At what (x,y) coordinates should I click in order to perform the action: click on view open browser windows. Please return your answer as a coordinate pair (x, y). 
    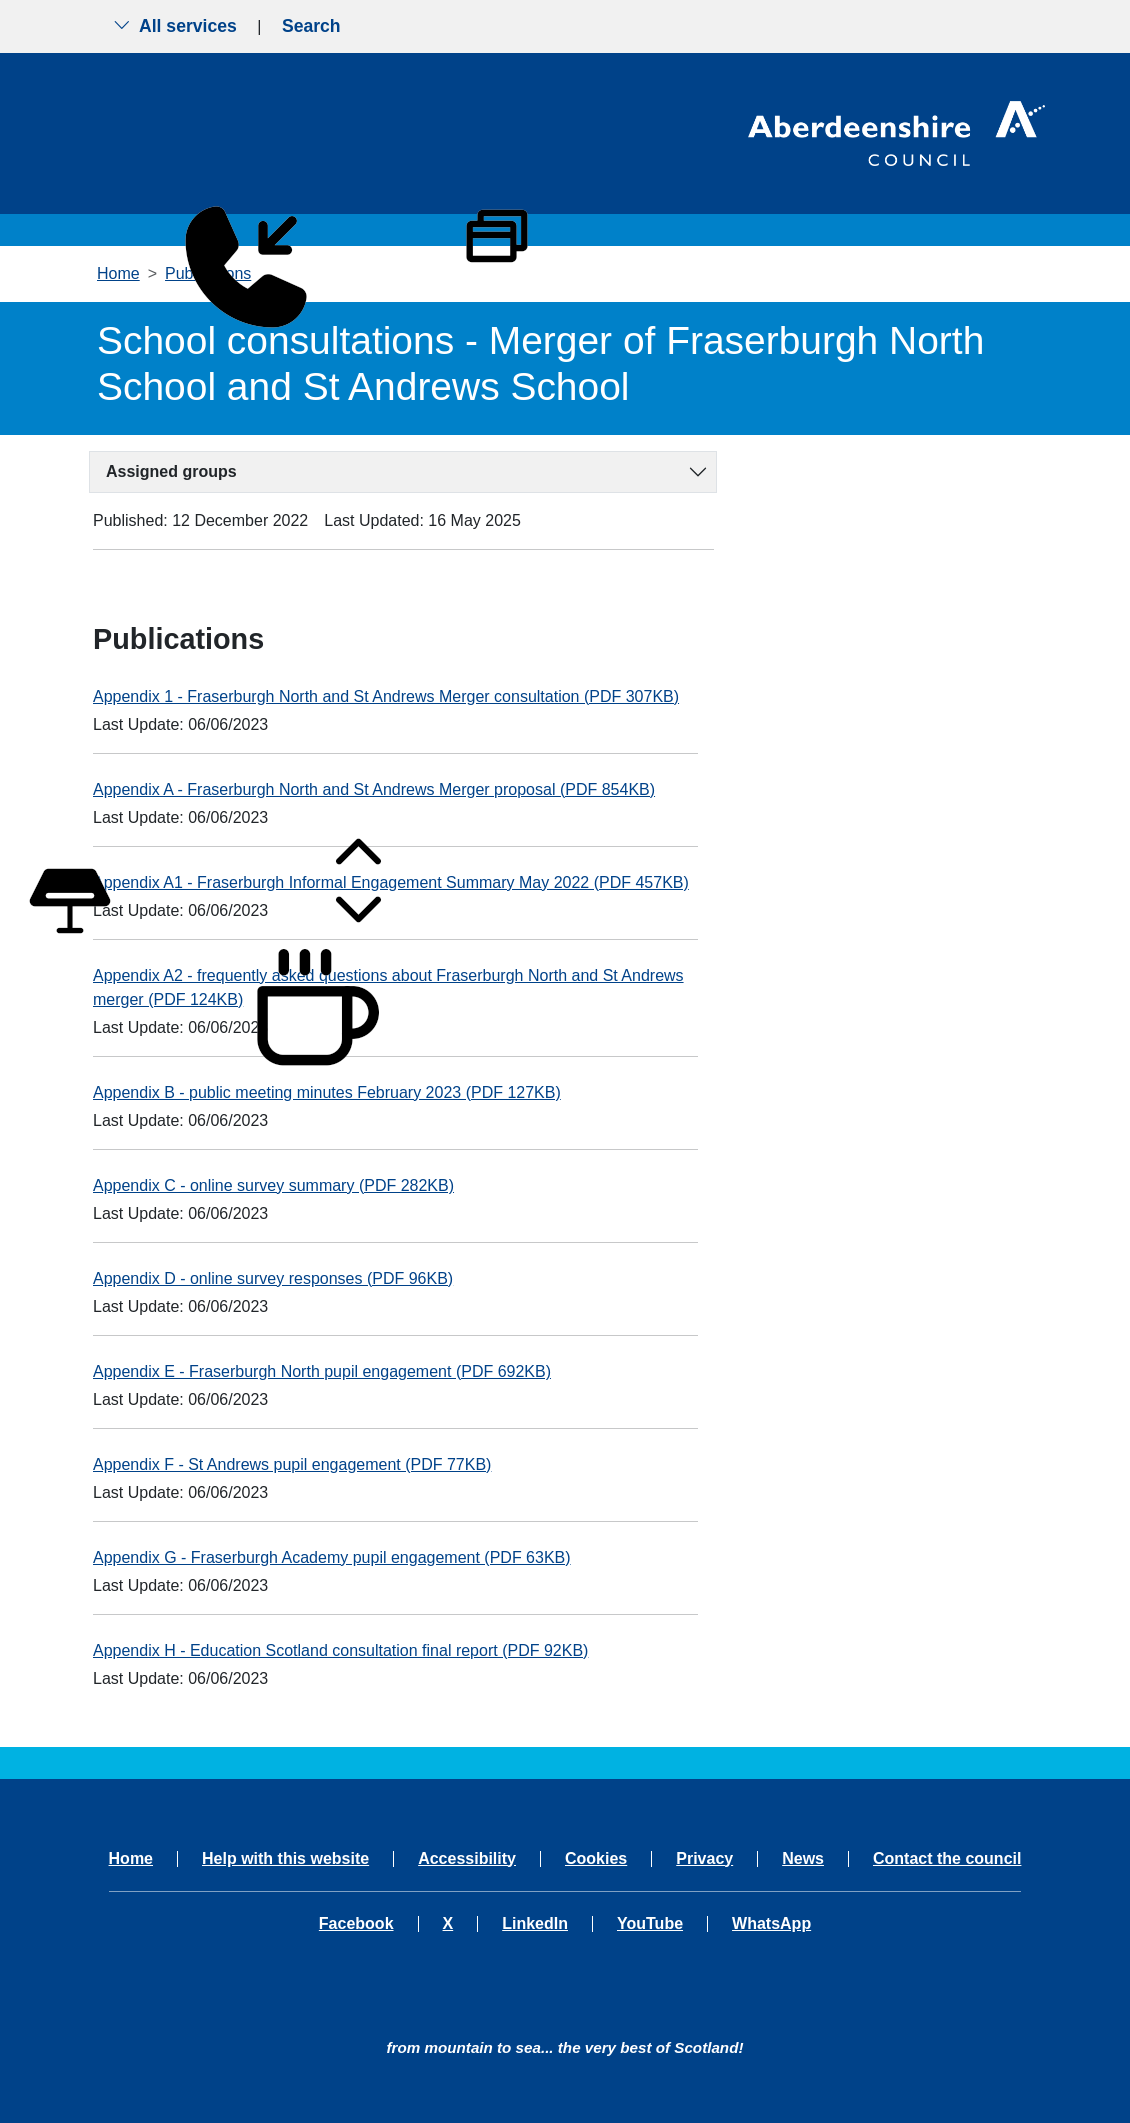
    Looking at the image, I should click on (497, 236).